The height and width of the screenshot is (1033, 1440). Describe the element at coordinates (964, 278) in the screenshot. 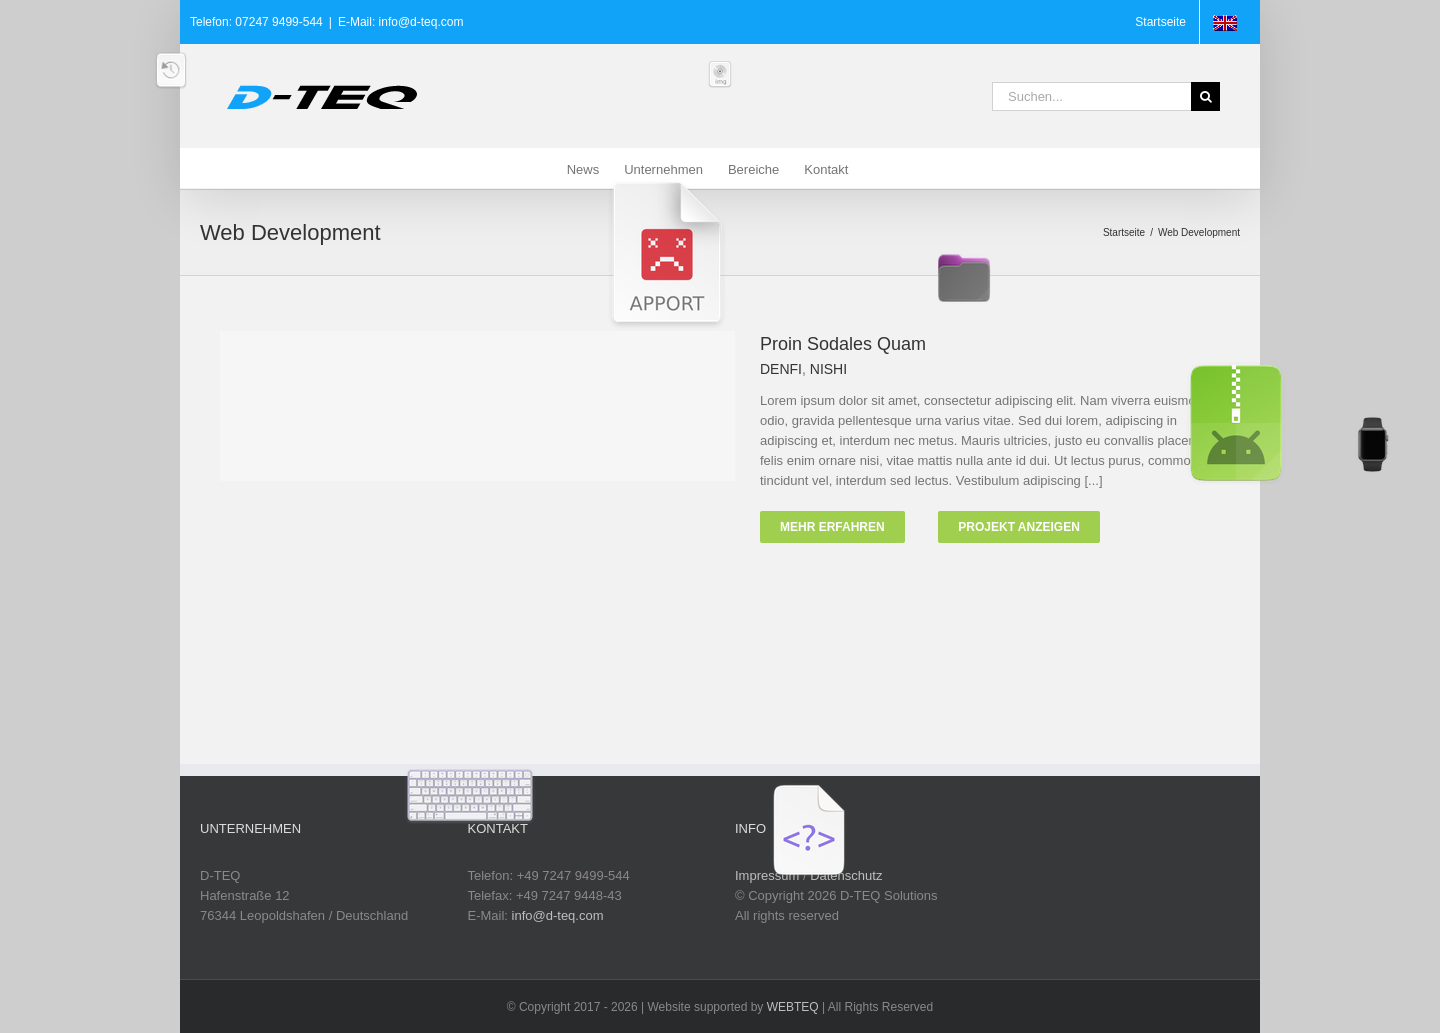

I see `open a folder to view its contents` at that location.